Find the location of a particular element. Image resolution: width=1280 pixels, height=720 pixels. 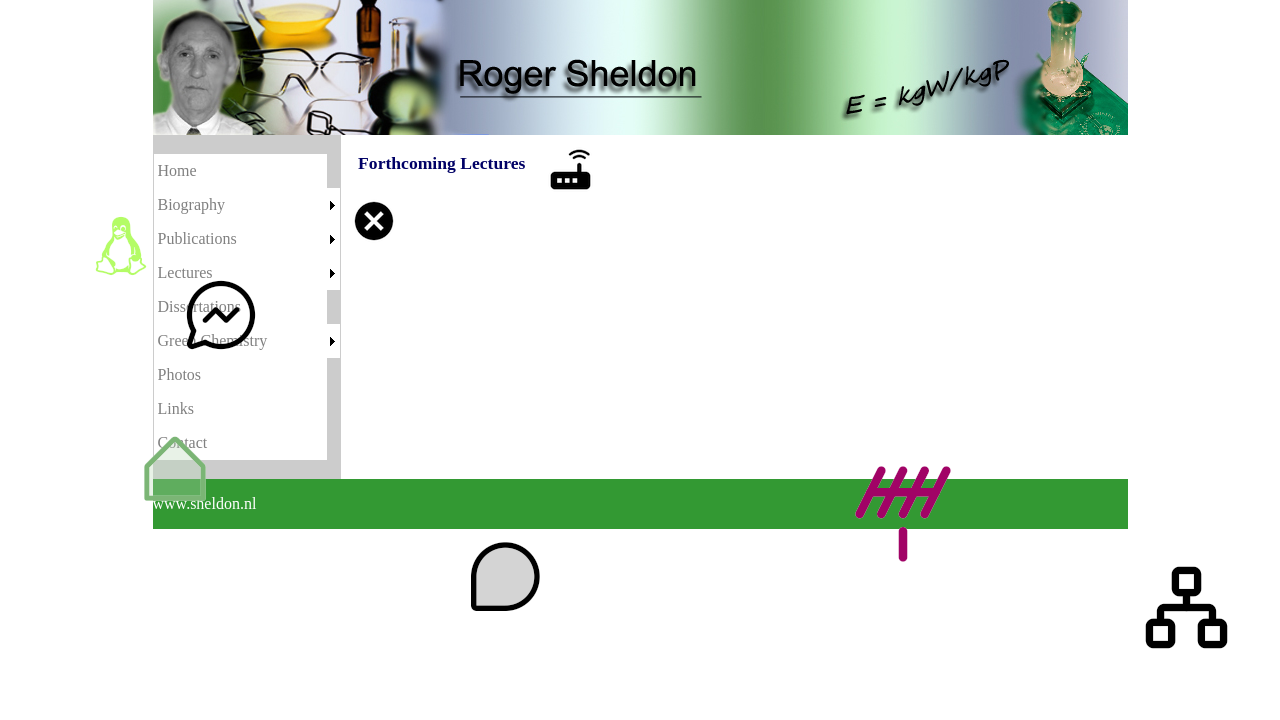

open Facebook Messenger is located at coordinates (221, 315).